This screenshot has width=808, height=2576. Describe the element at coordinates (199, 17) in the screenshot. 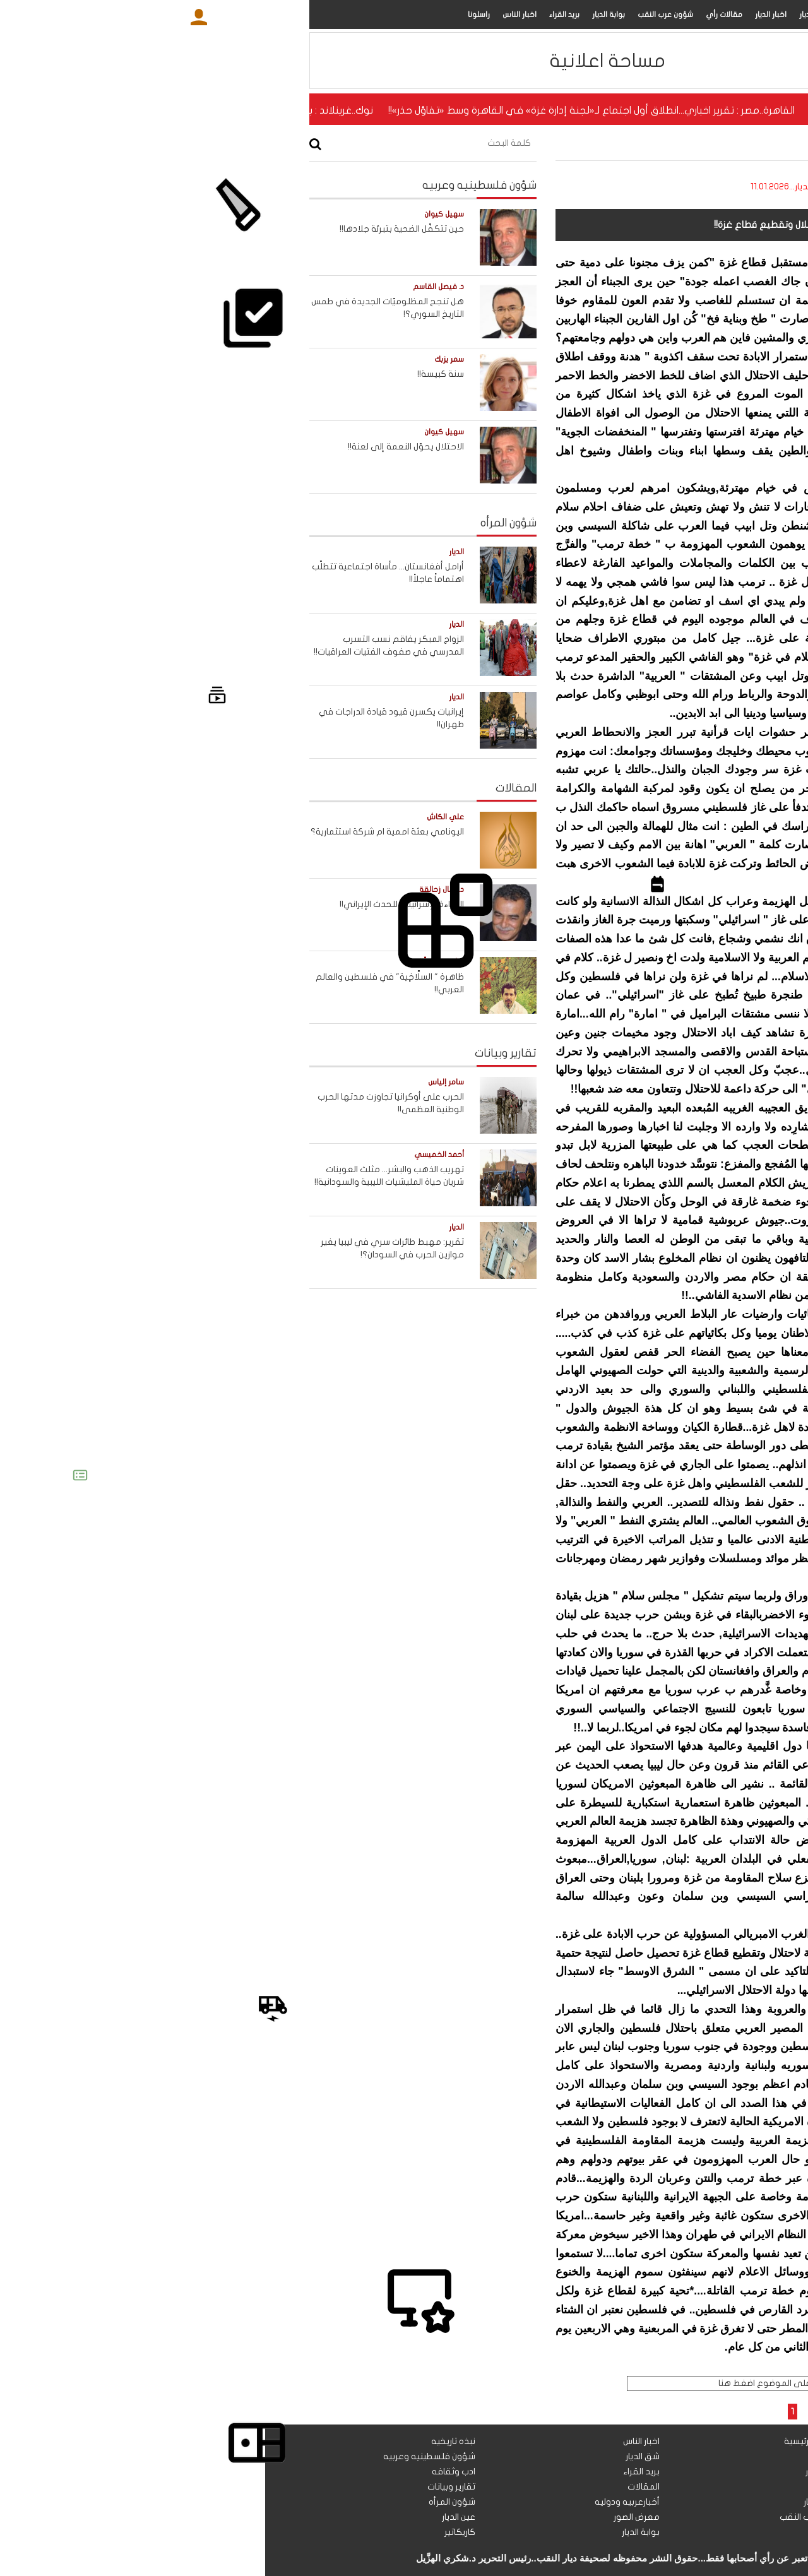

I see `view your profile` at that location.